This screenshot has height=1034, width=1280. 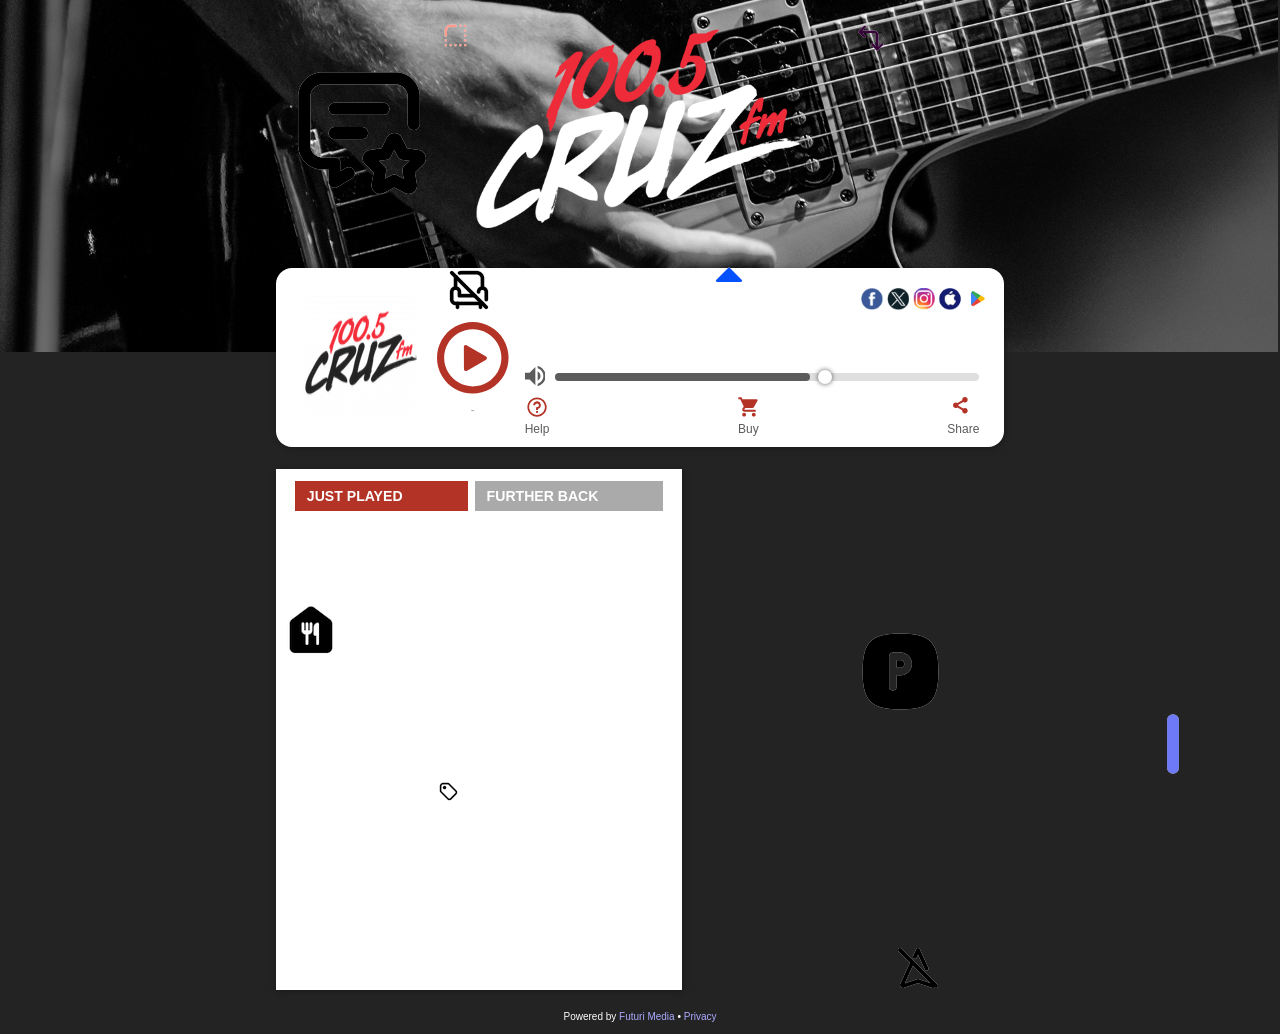 What do you see at coordinates (729, 282) in the screenshot?
I see `navigate up or go to previous item` at bounding box center [729, 282].